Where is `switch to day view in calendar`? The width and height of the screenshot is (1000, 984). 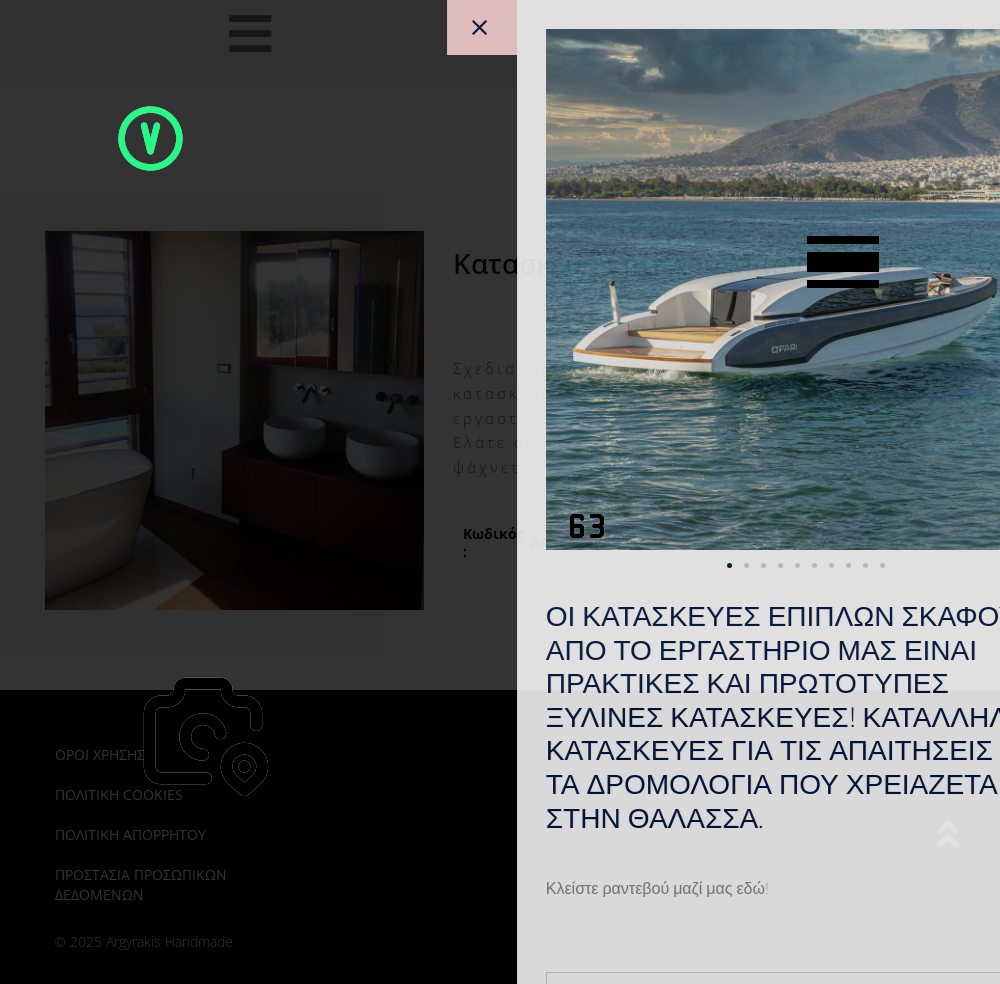
switch to day view in calendar is located at coordinates (843, 260).